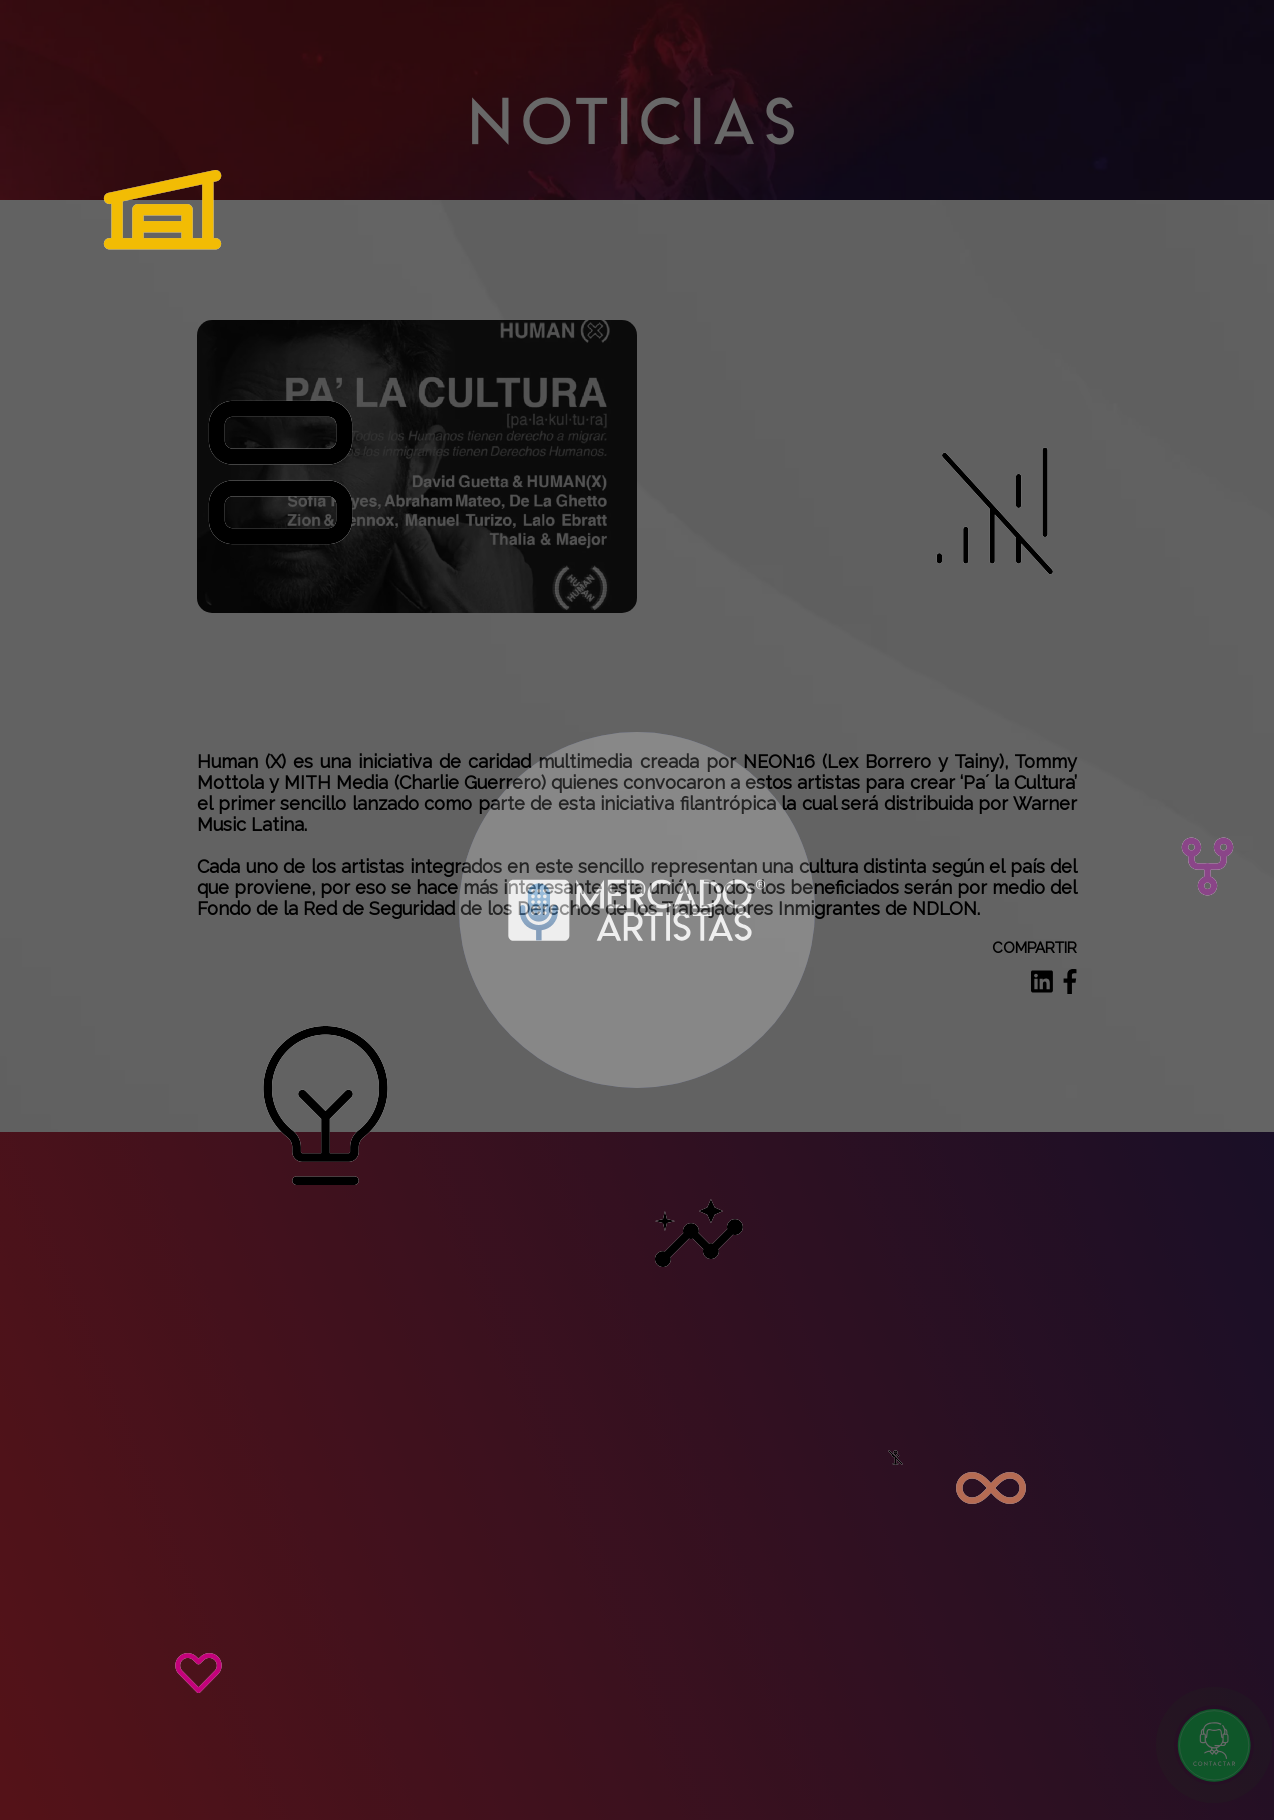 This screenshot has width=1274, height=1820. Describe the element at coordinates (991, 1488) in the screenshot. I see `indicates unlimited or infinite content` at that location.